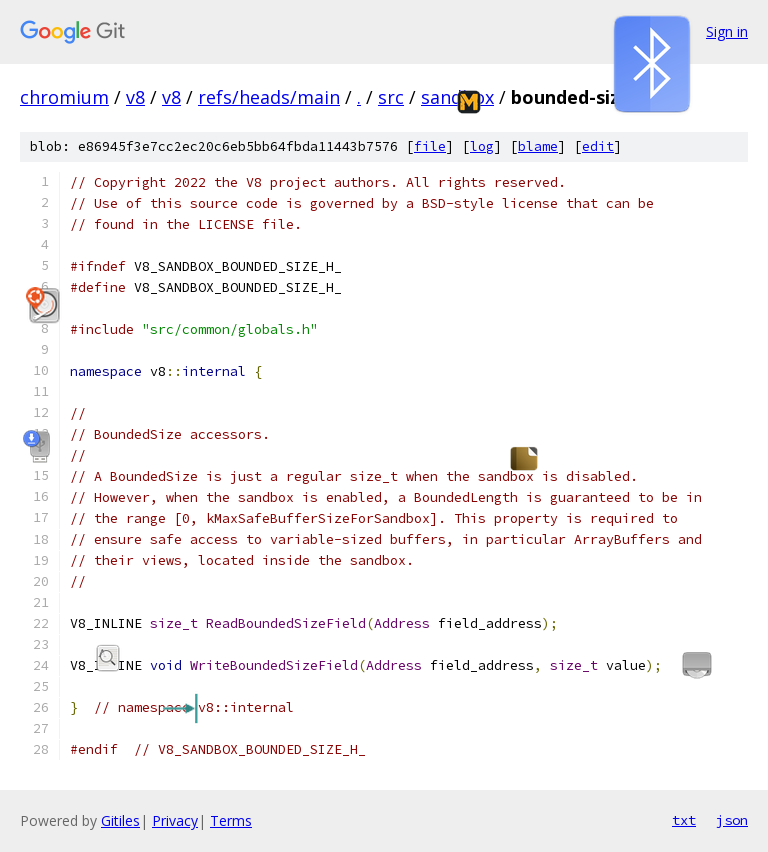 The image size is (768, 852). I want to click on go to the last item or page, so click(180, 708).